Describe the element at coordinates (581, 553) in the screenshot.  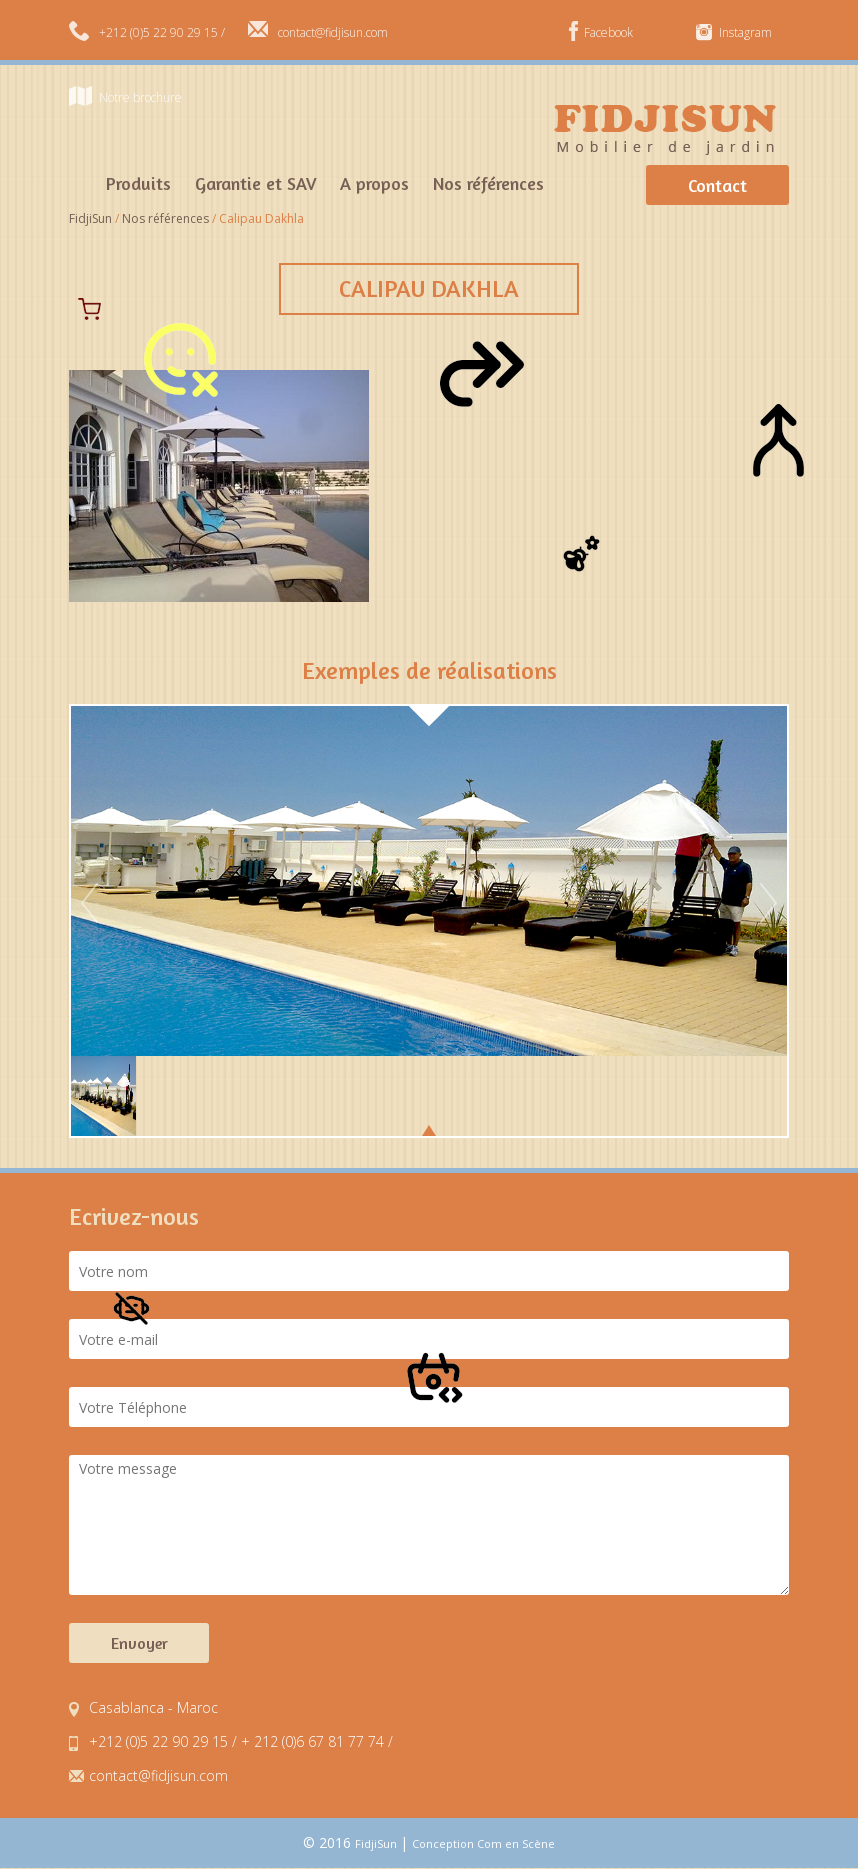
I see `access nature or outdoor-themed emoji` at that location.